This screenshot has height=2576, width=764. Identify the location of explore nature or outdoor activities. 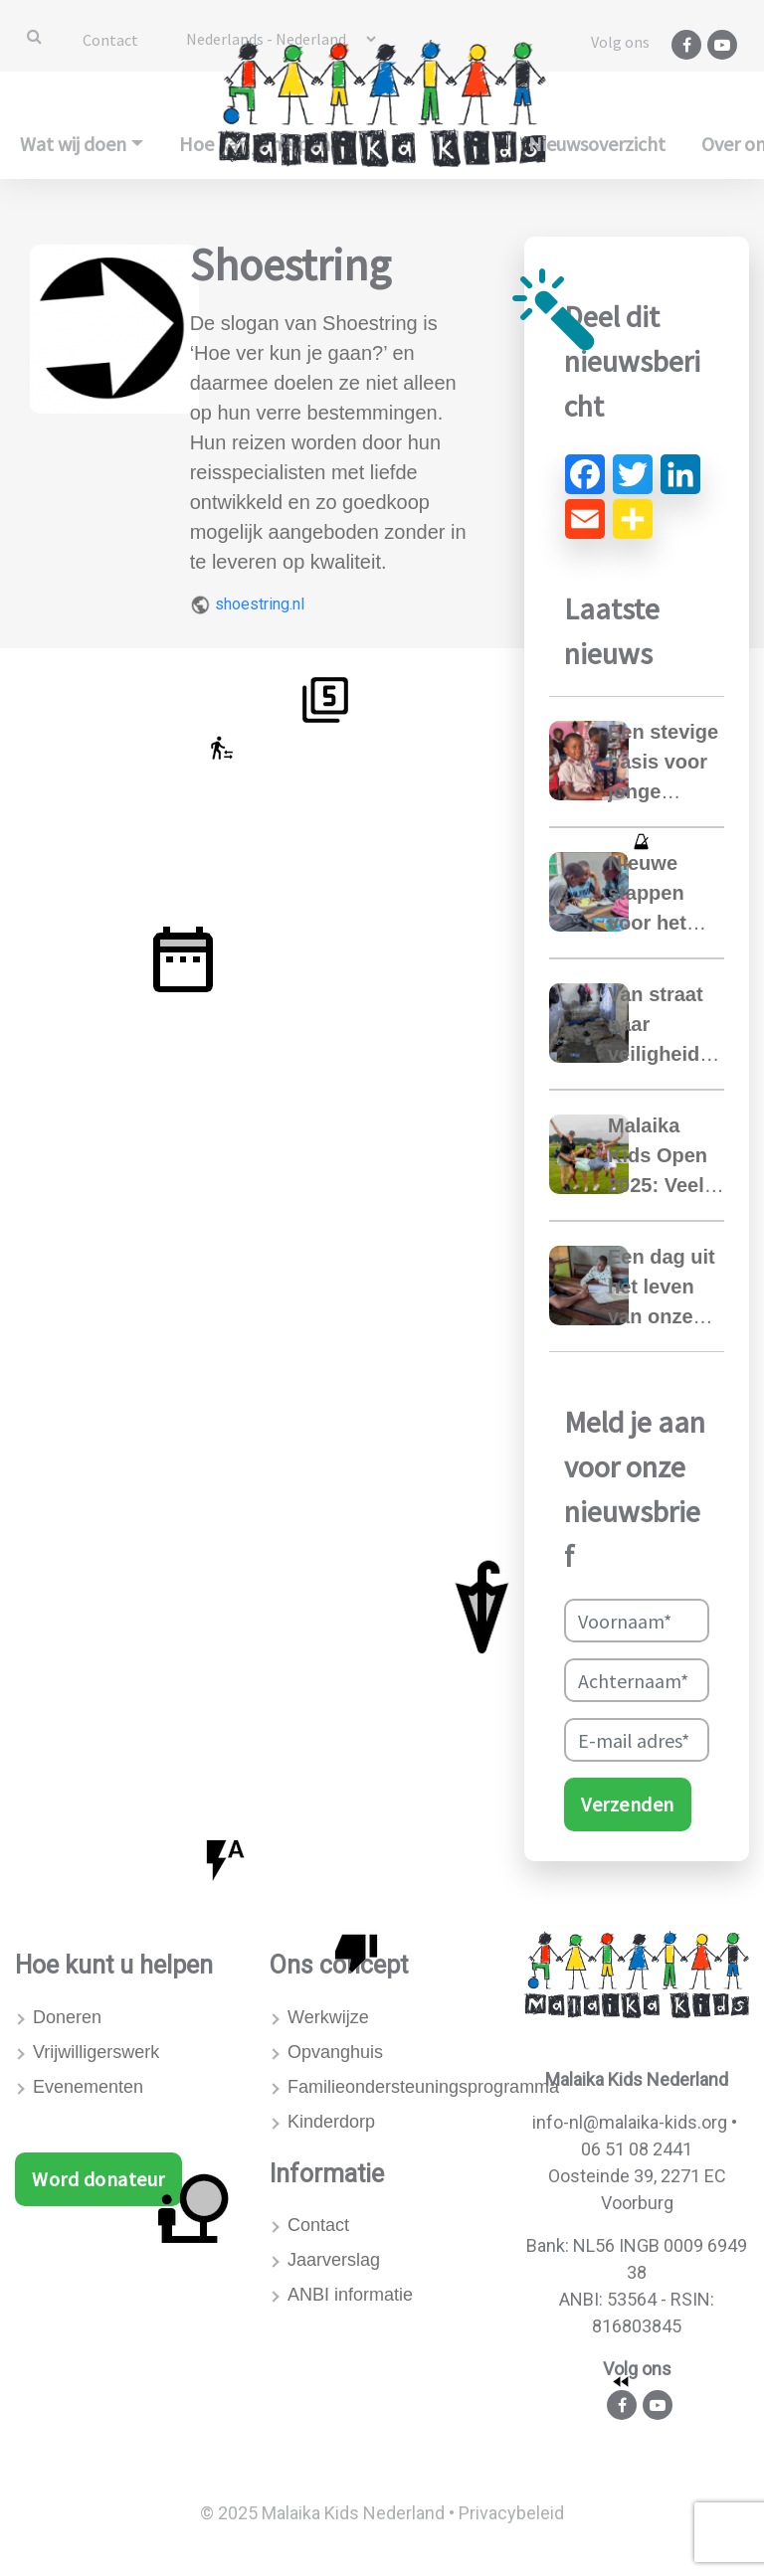
(193, 2208).